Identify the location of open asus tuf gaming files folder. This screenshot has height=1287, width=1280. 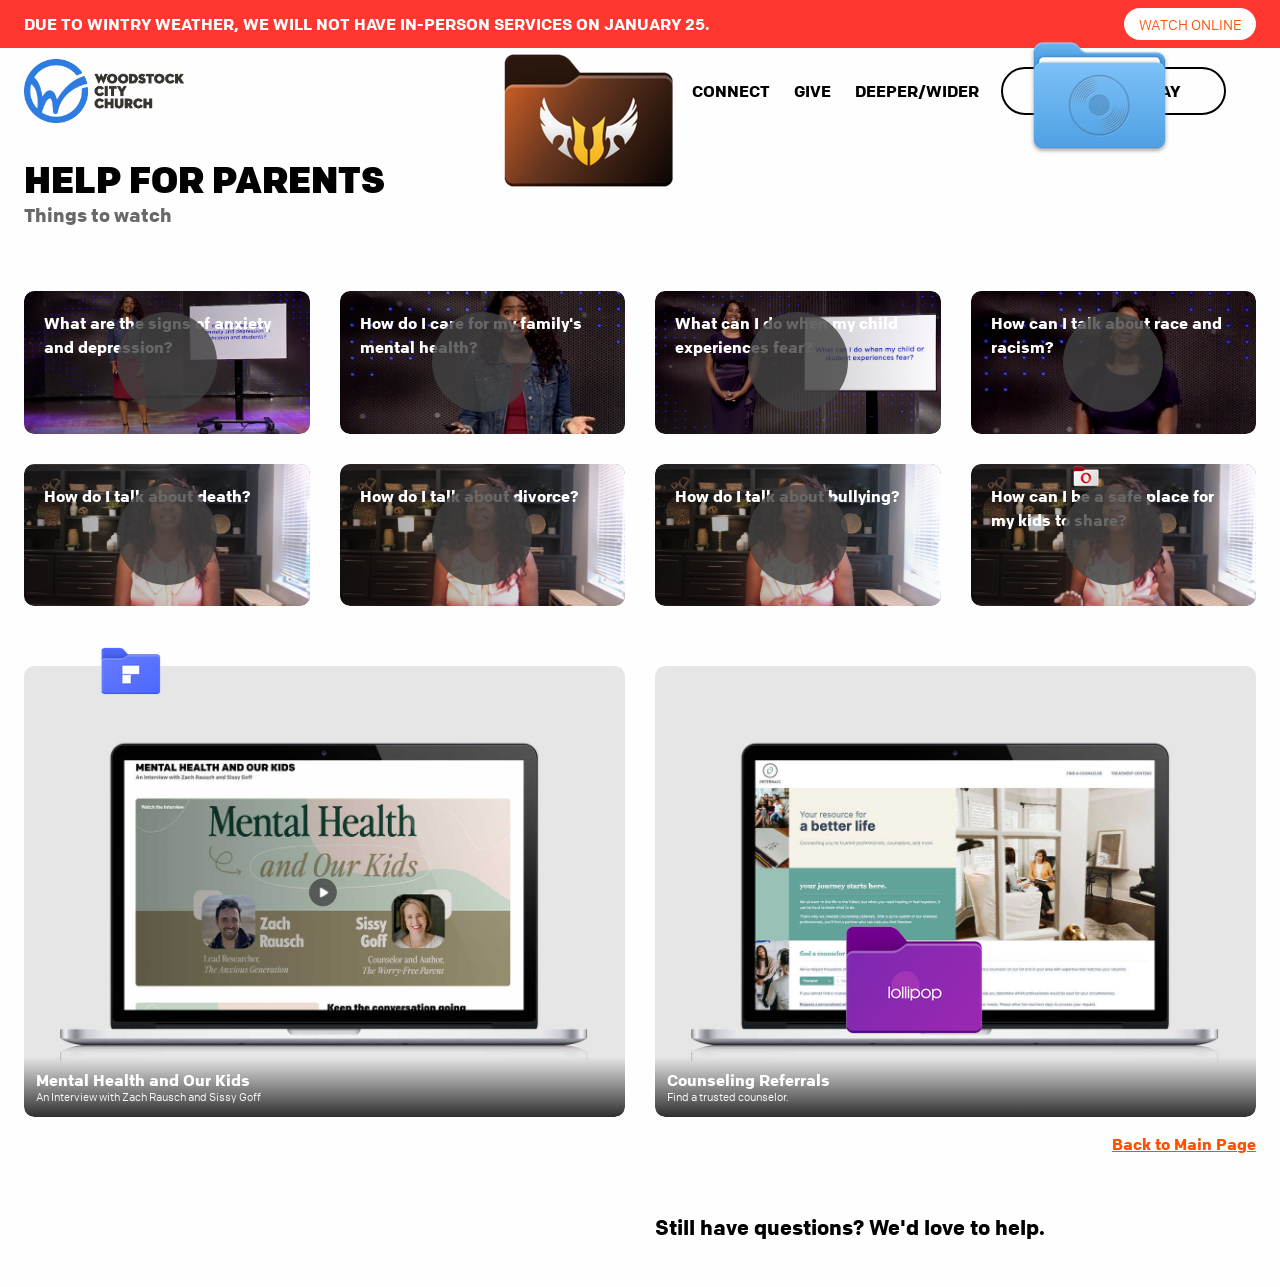
(588, 125).